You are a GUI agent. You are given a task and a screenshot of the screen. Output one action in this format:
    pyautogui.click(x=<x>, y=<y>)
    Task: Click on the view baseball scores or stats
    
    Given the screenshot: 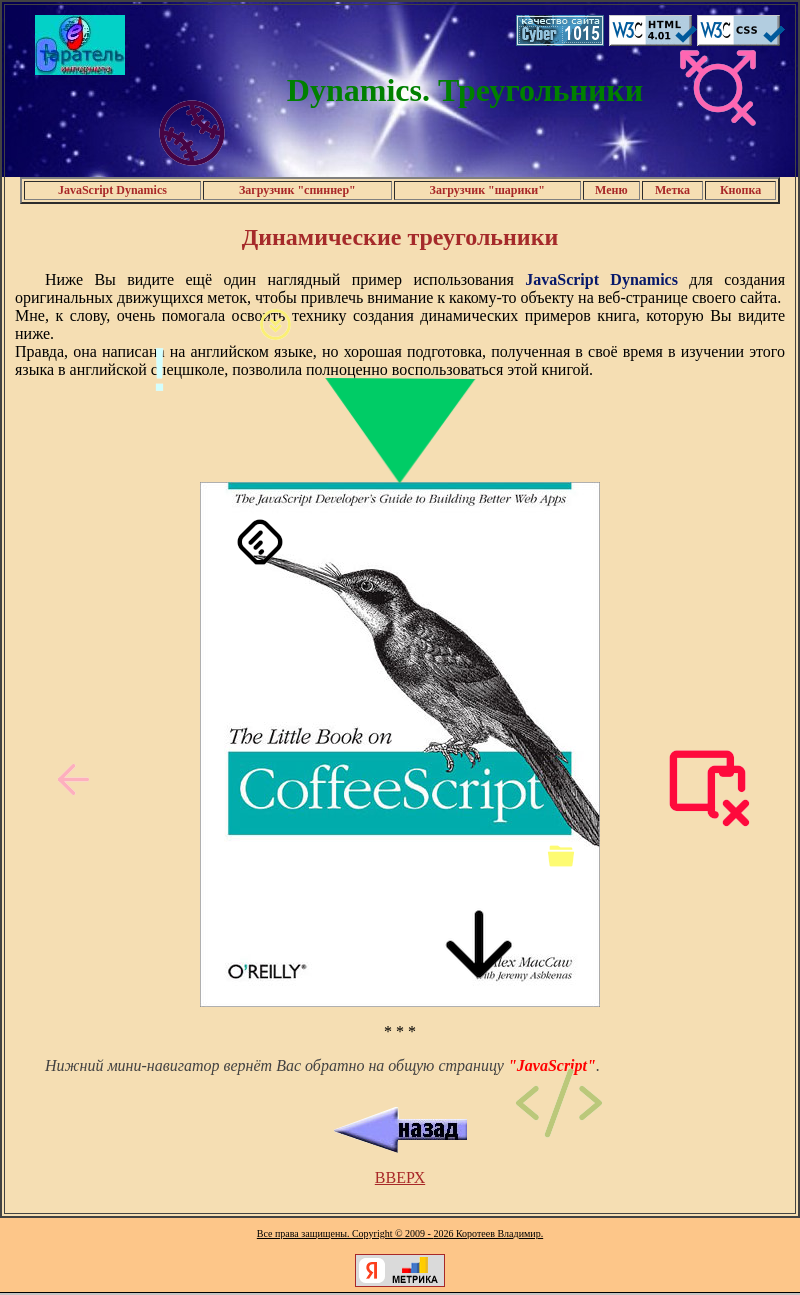 What is the action you would take?
    pyautogui.click(x=192, y=133)
    